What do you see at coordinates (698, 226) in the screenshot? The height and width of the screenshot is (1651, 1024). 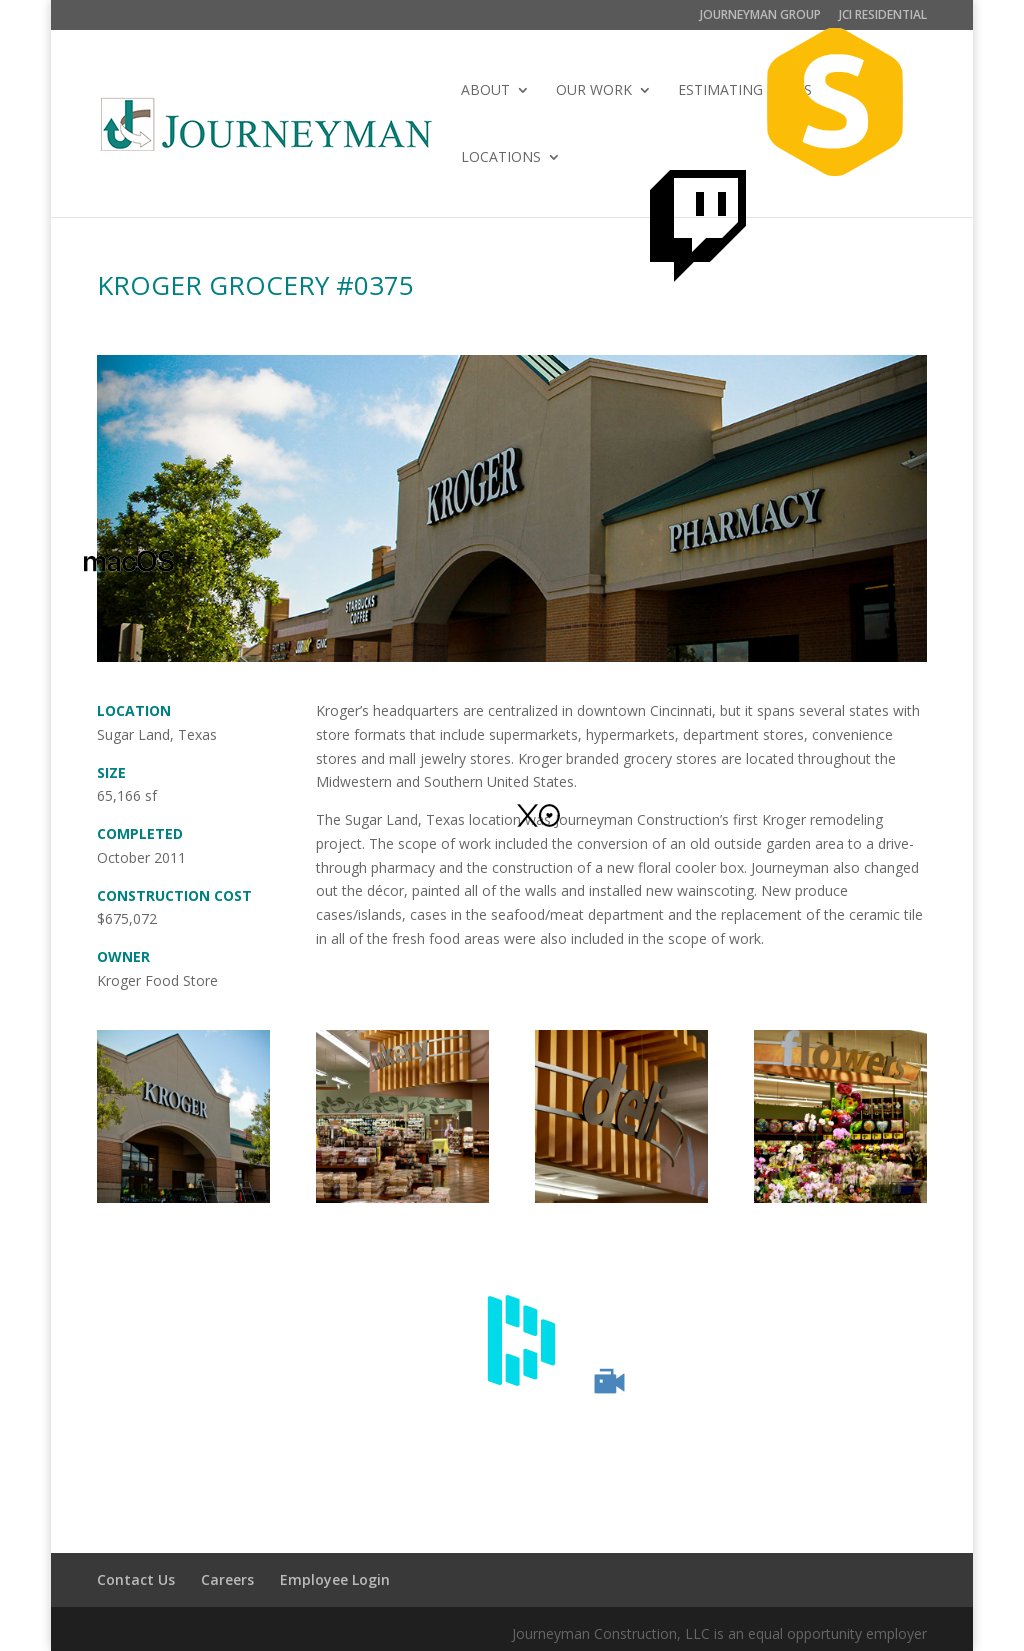 I see `open the Twitch app` at bounding box center [698, 226].